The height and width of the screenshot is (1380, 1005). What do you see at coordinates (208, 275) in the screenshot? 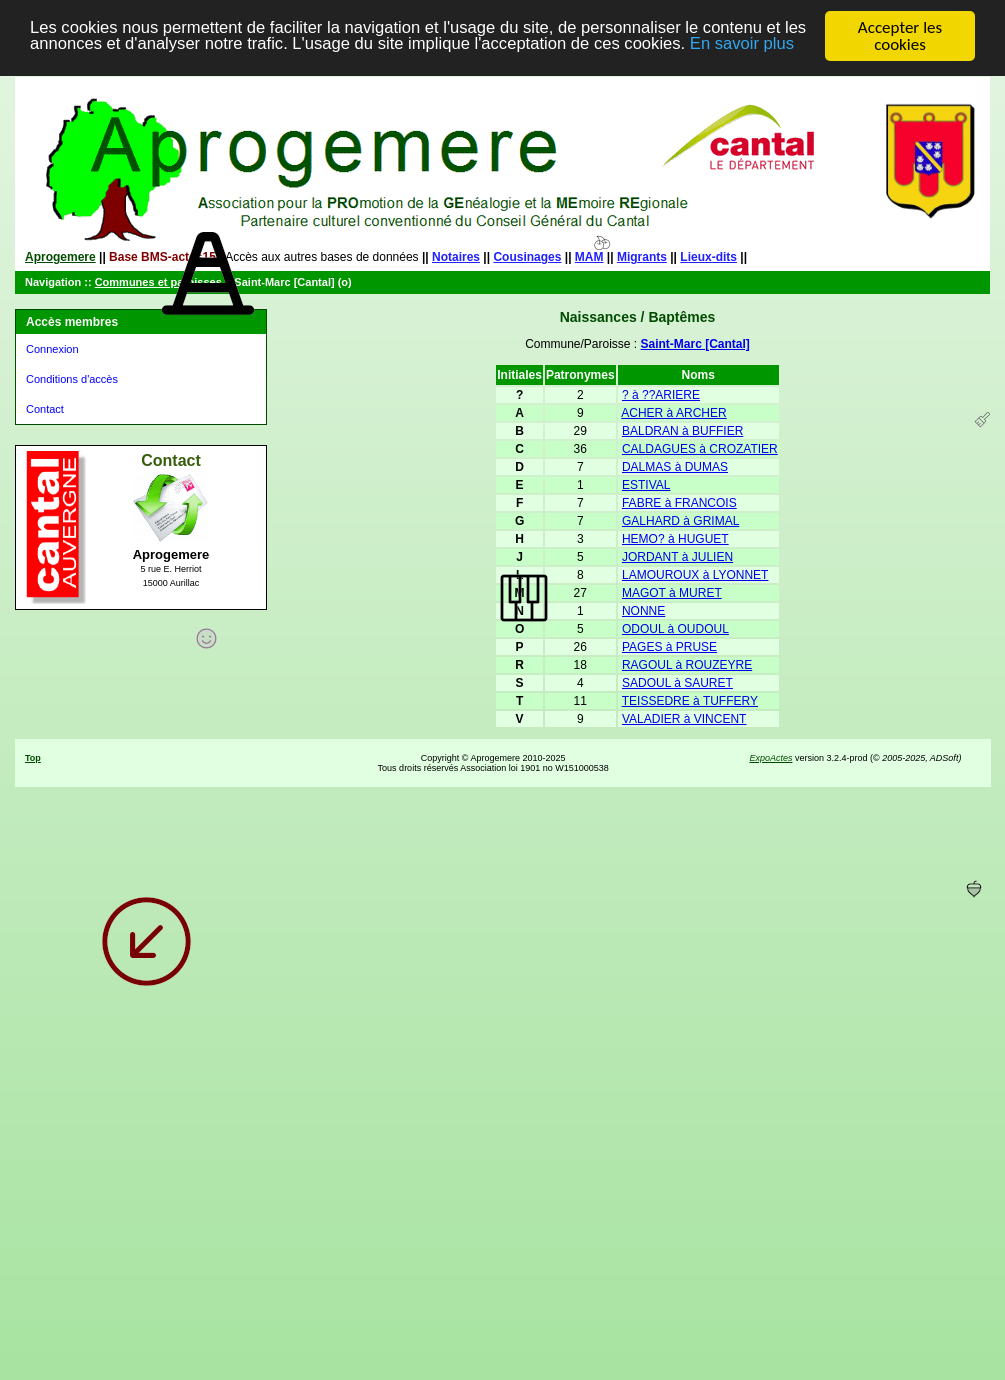
I see `indicates construction or maintenance in progress` at bounding box center [208, 275].